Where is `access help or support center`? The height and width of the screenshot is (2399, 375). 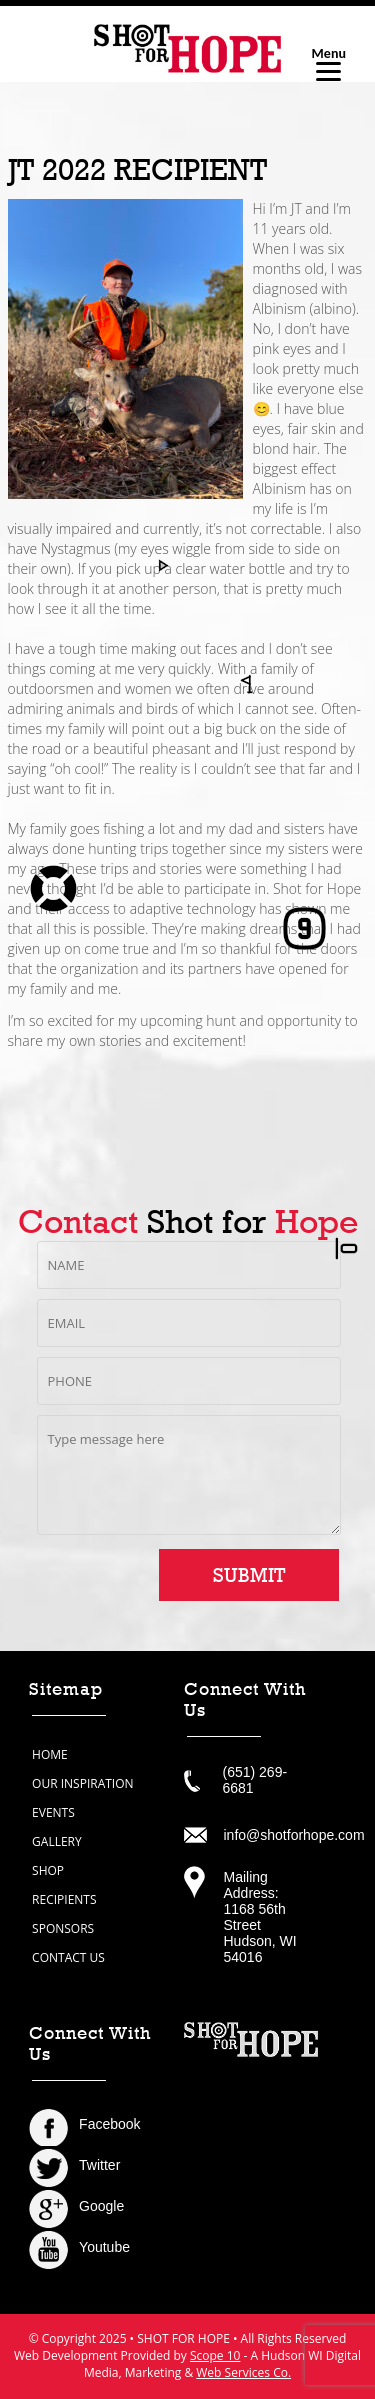 access help or support center is located at coordinates (53, 888).